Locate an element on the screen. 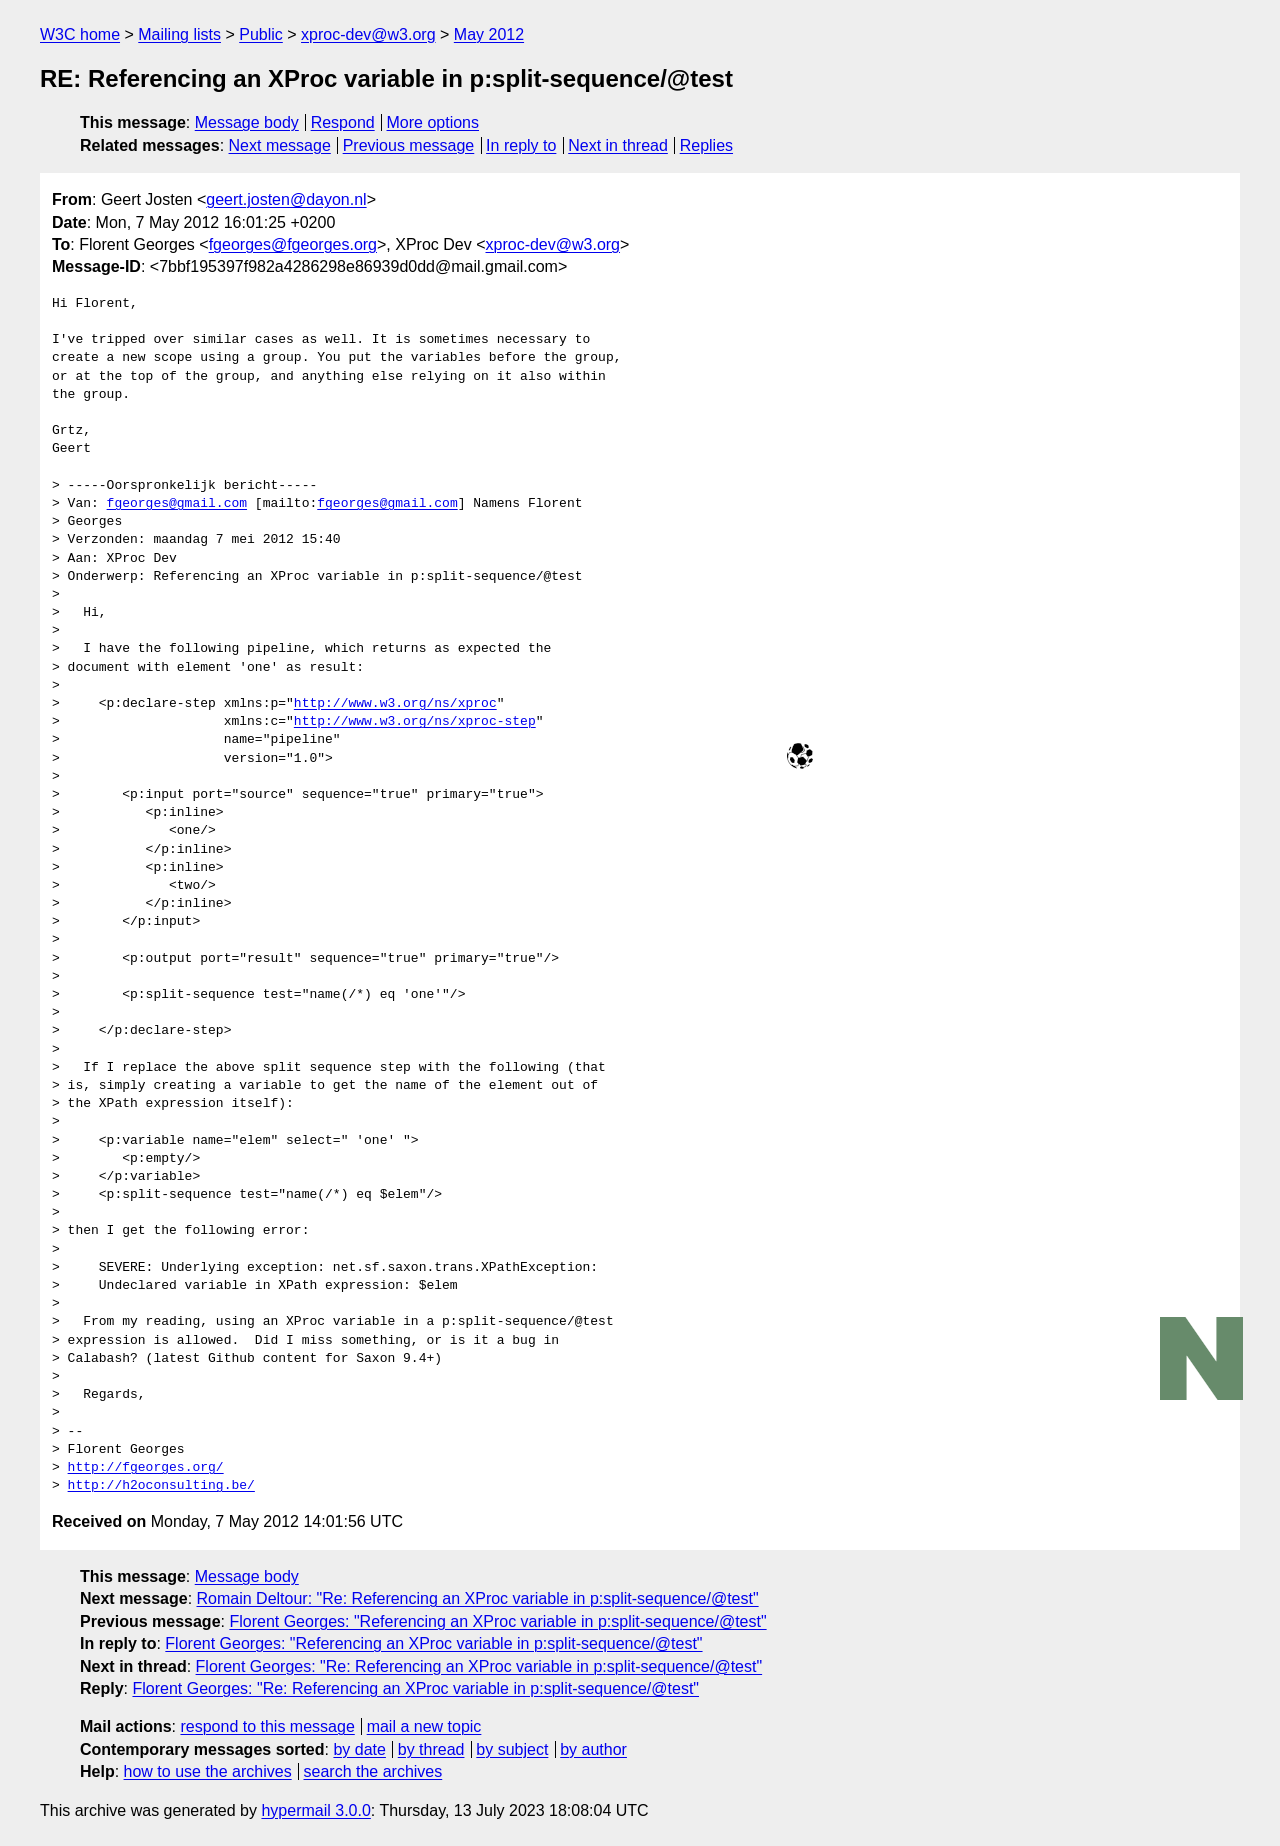 Image resolution: width=1280 pixels, height=1846 pixels. view Indian Super League football content is located at coordinates (800, 756).